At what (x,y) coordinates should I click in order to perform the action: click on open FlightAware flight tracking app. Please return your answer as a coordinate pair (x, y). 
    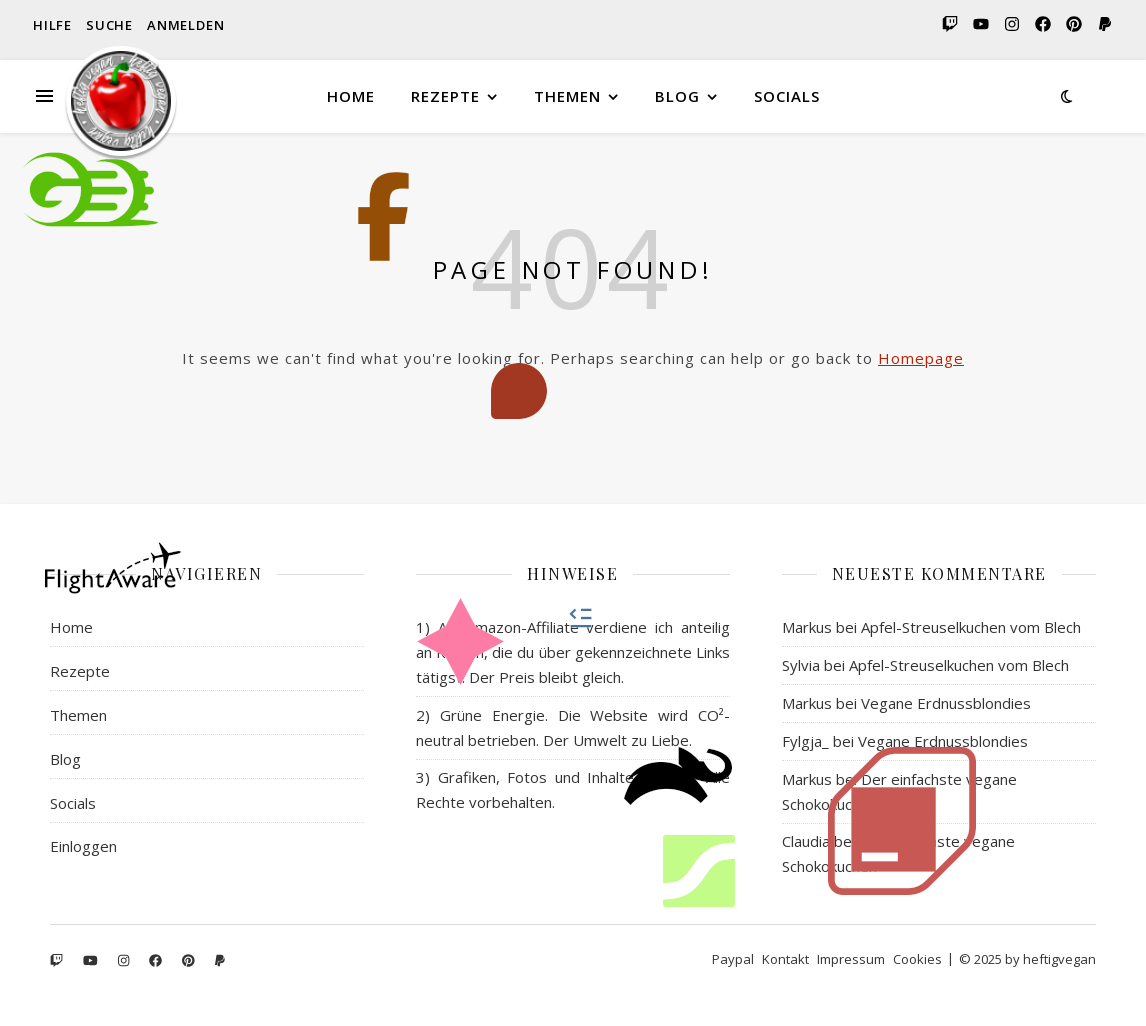
    Looking at the image, I should click on (113, 568).